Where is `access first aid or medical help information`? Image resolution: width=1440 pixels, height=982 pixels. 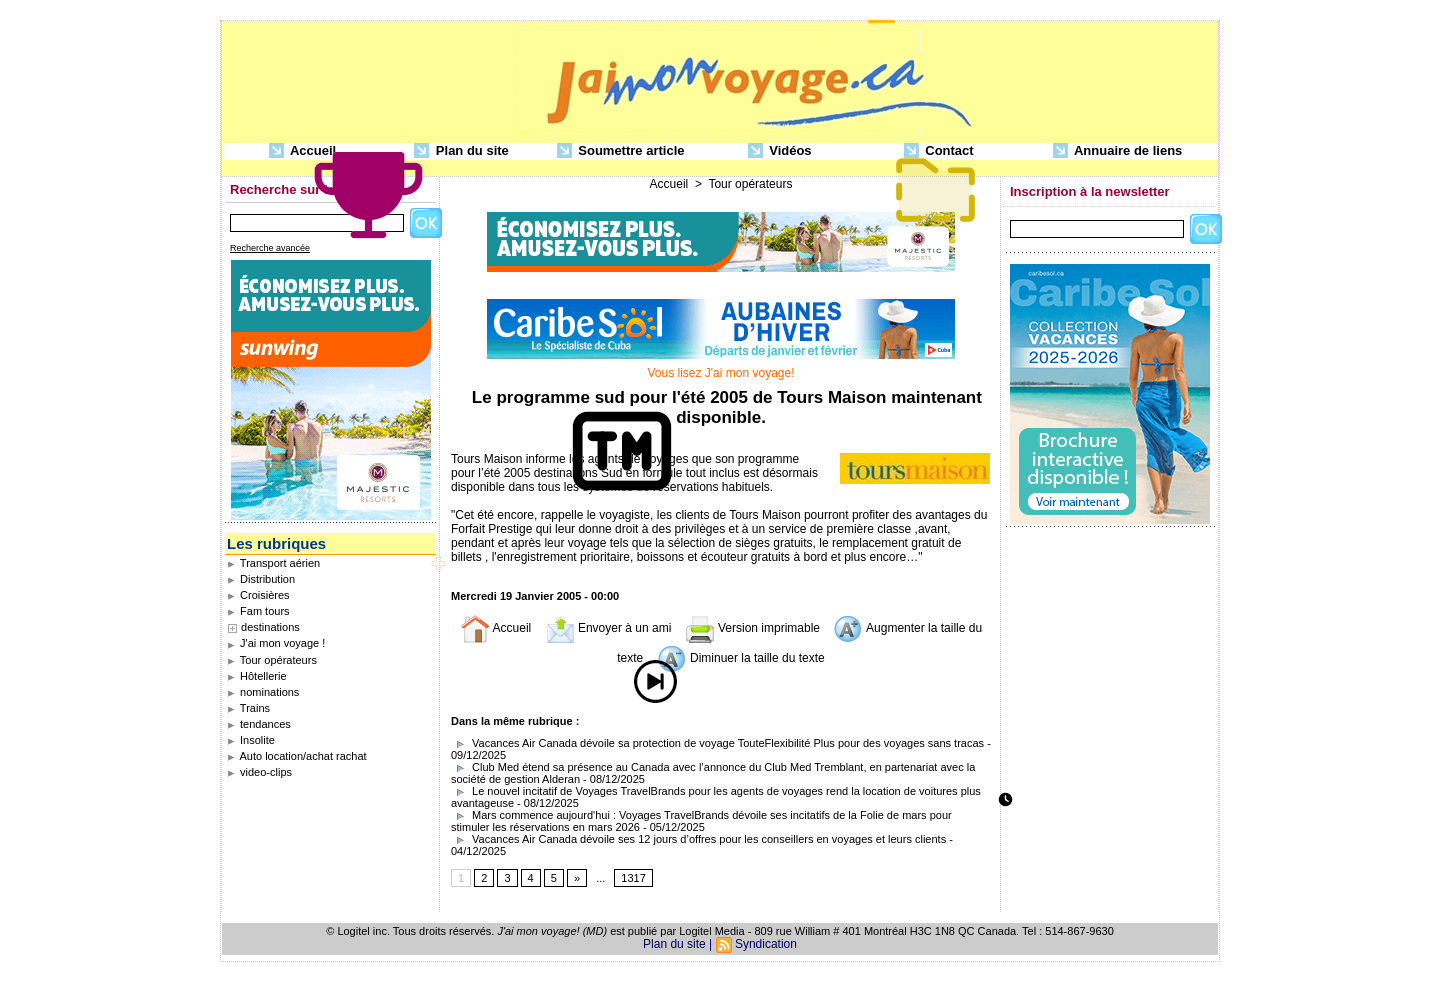 access first aid or medical help information is located at coordinates (438, 563).